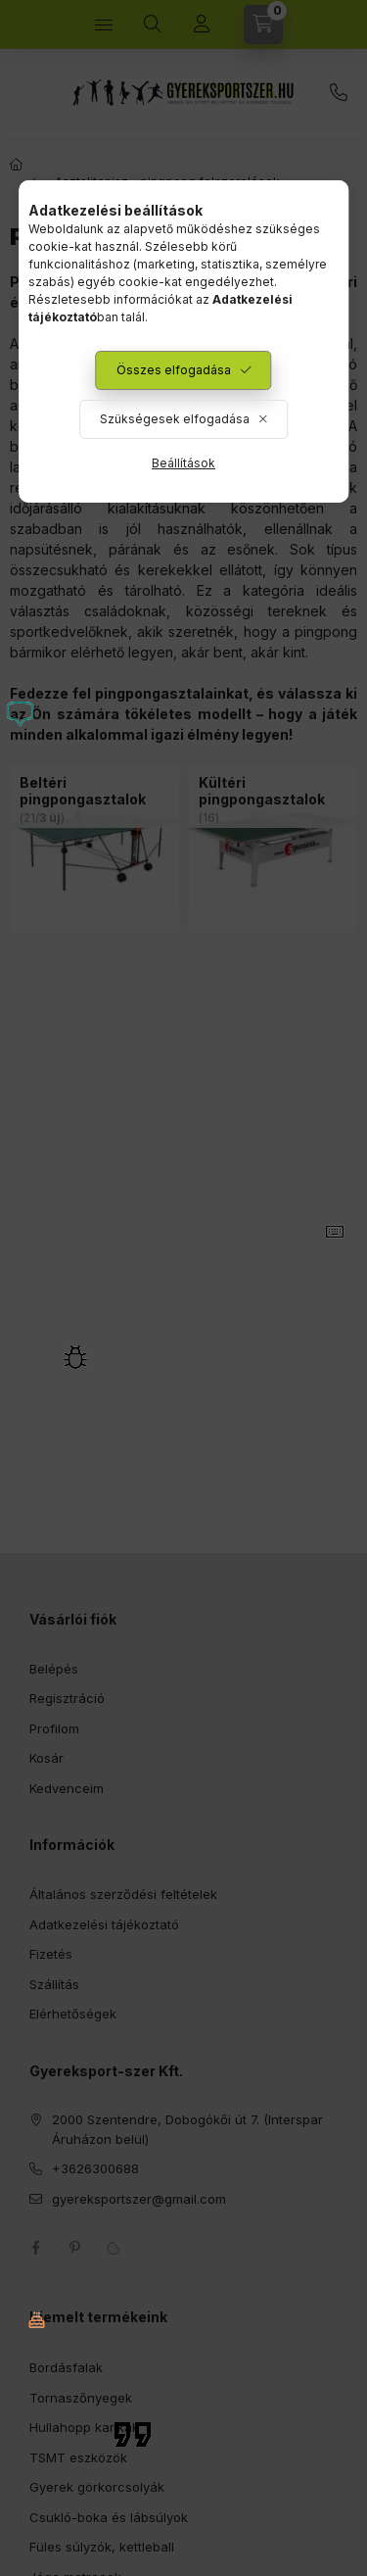  What do you see at coordinates (335, 1232) in the screenshot?
I see `open on-screen keyboard` at bounding box center [335, 1232].